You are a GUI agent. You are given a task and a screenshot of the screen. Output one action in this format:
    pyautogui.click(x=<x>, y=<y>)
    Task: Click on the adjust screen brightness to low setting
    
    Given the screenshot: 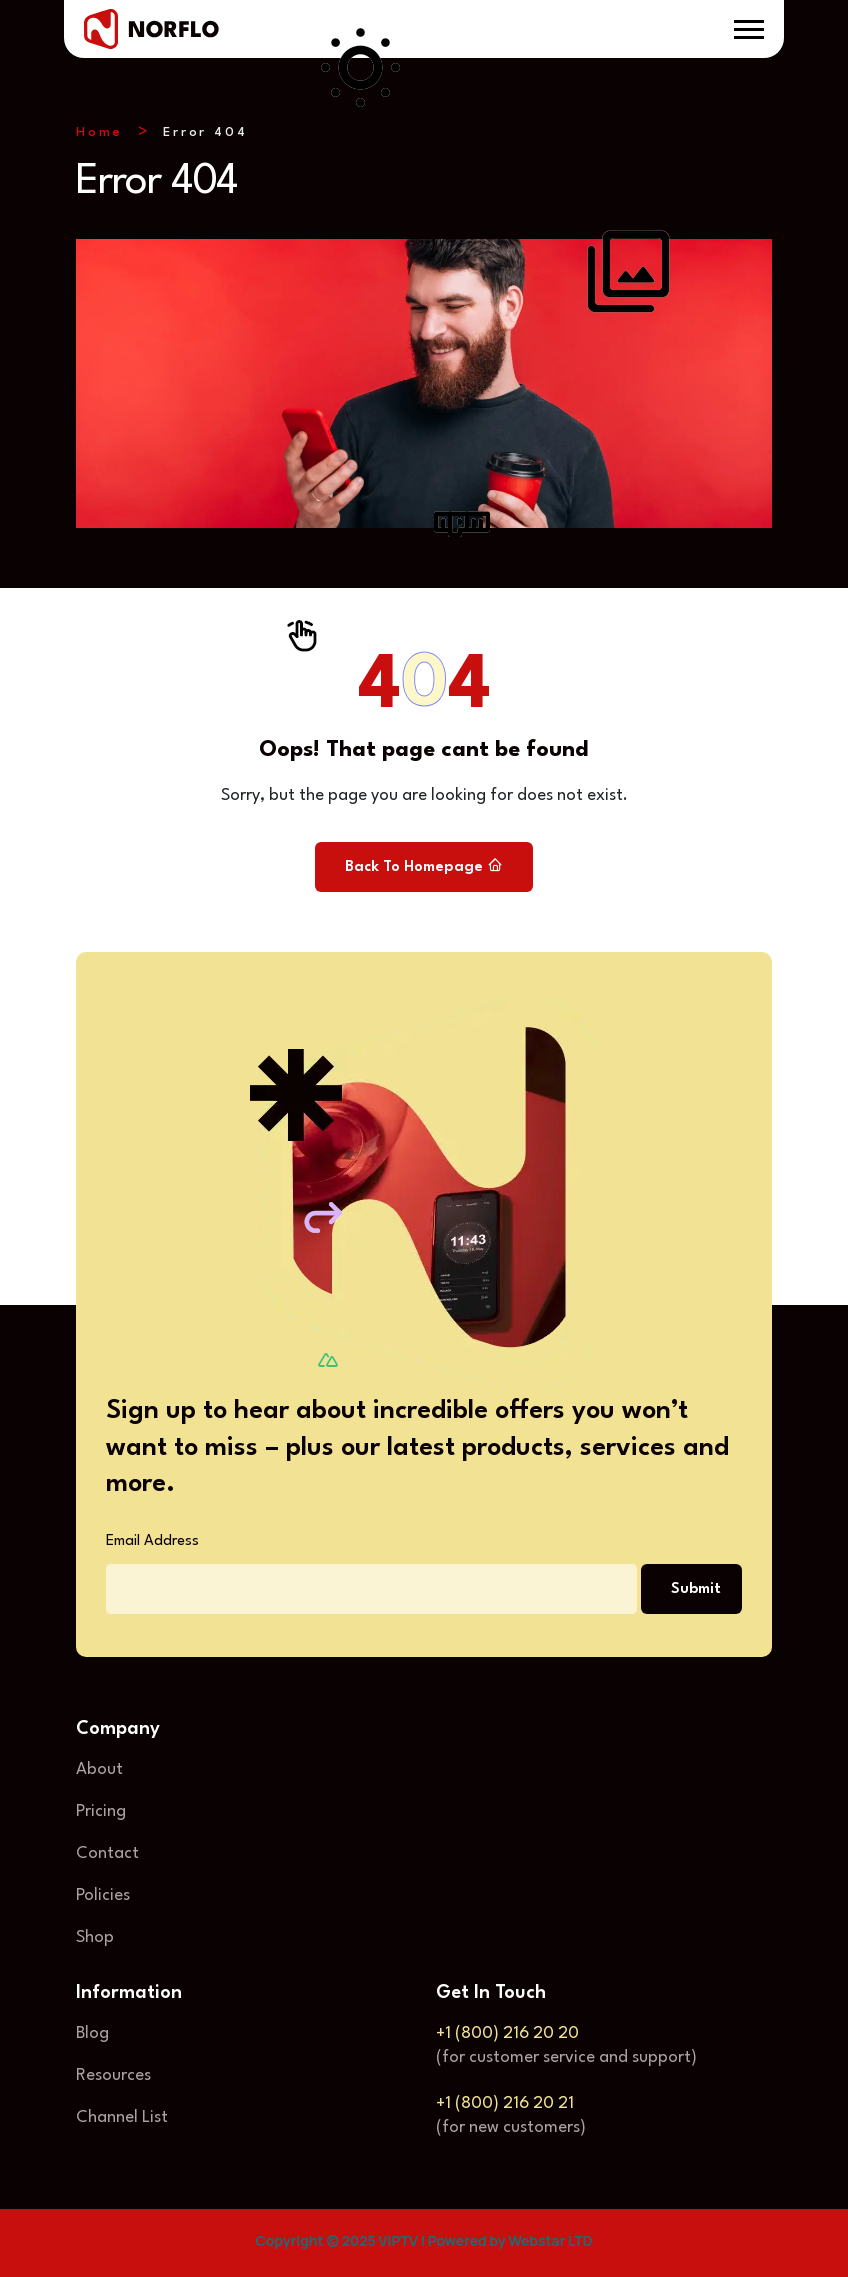 What is the action you would take?
    pyautogui.click(x=360, y=67)
    